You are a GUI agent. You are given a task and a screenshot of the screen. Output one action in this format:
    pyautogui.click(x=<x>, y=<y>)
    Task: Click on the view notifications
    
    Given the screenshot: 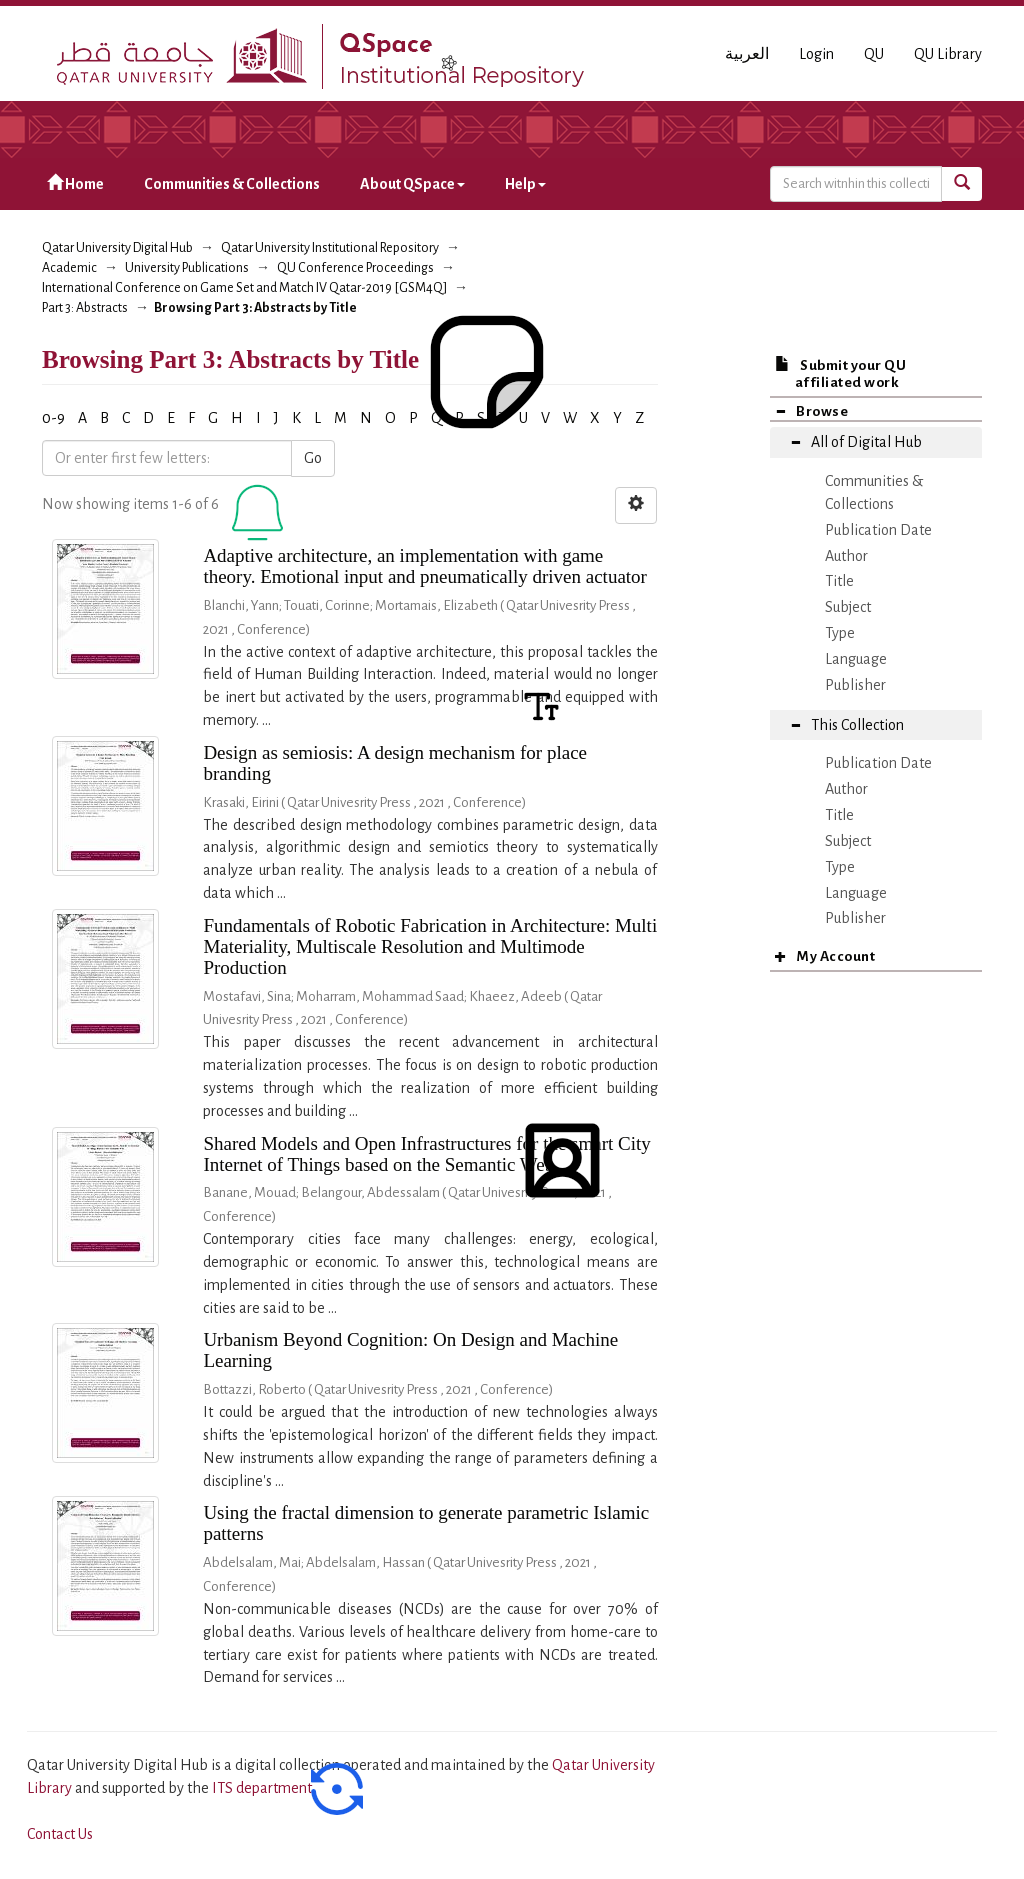 What is the action you would take?
    pyautogui.click(x=257, y=512)
    